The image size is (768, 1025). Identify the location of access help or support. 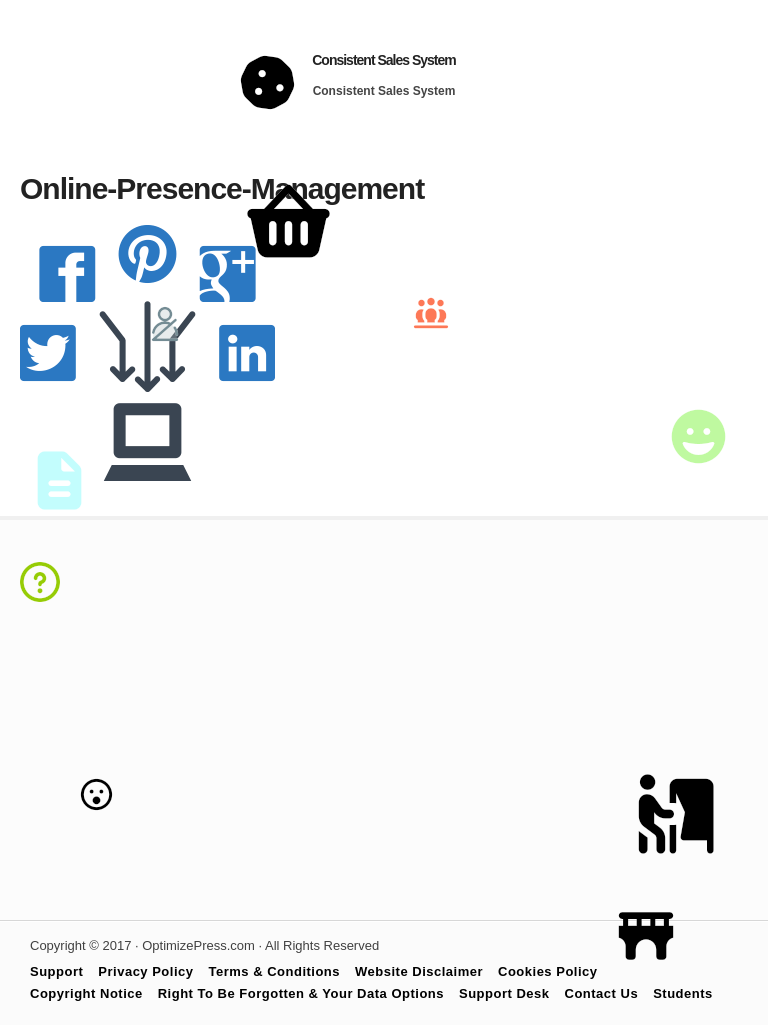
(40, 582).